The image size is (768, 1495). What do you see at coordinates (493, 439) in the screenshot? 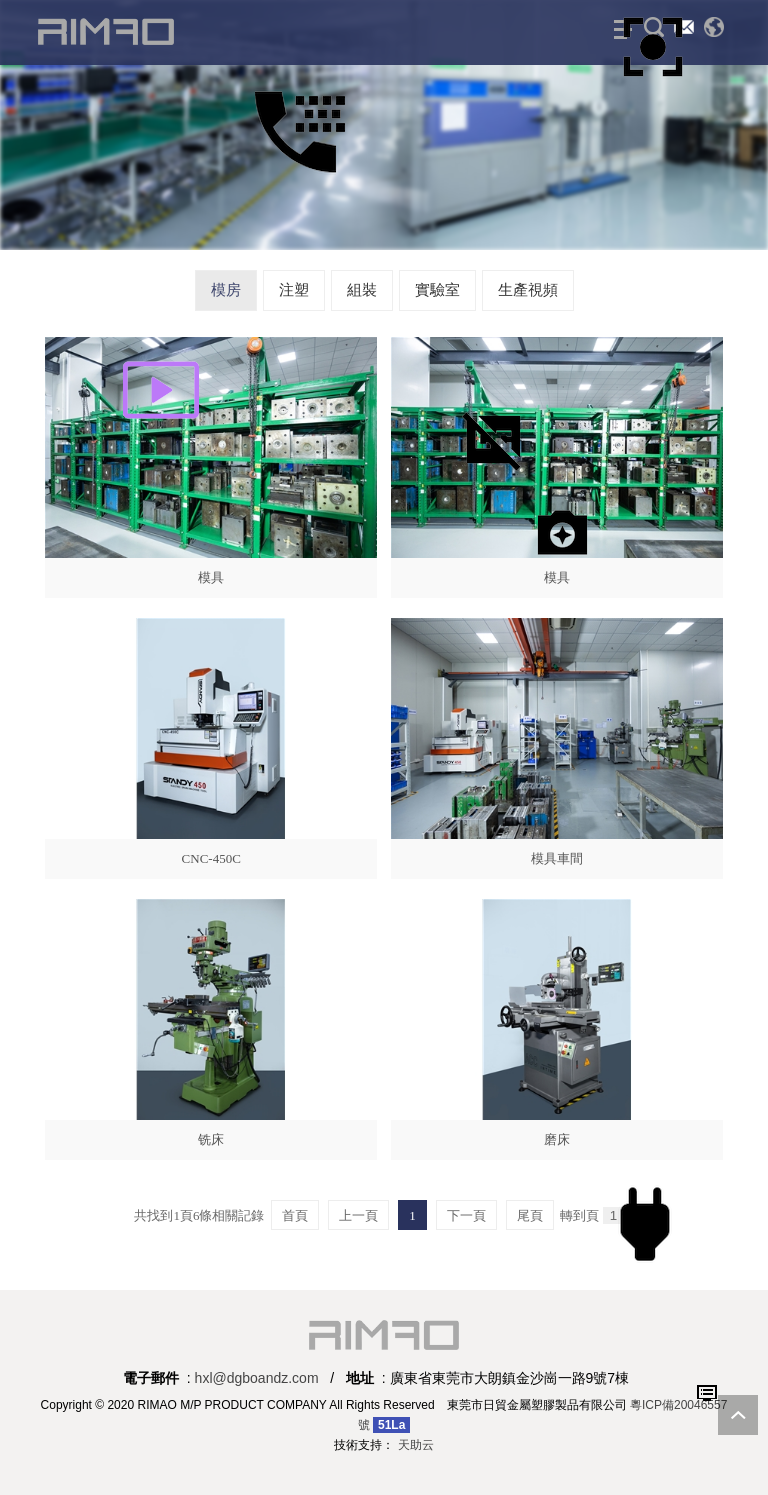
I see `closed captions are disabled` at bounding box center [493, 439].